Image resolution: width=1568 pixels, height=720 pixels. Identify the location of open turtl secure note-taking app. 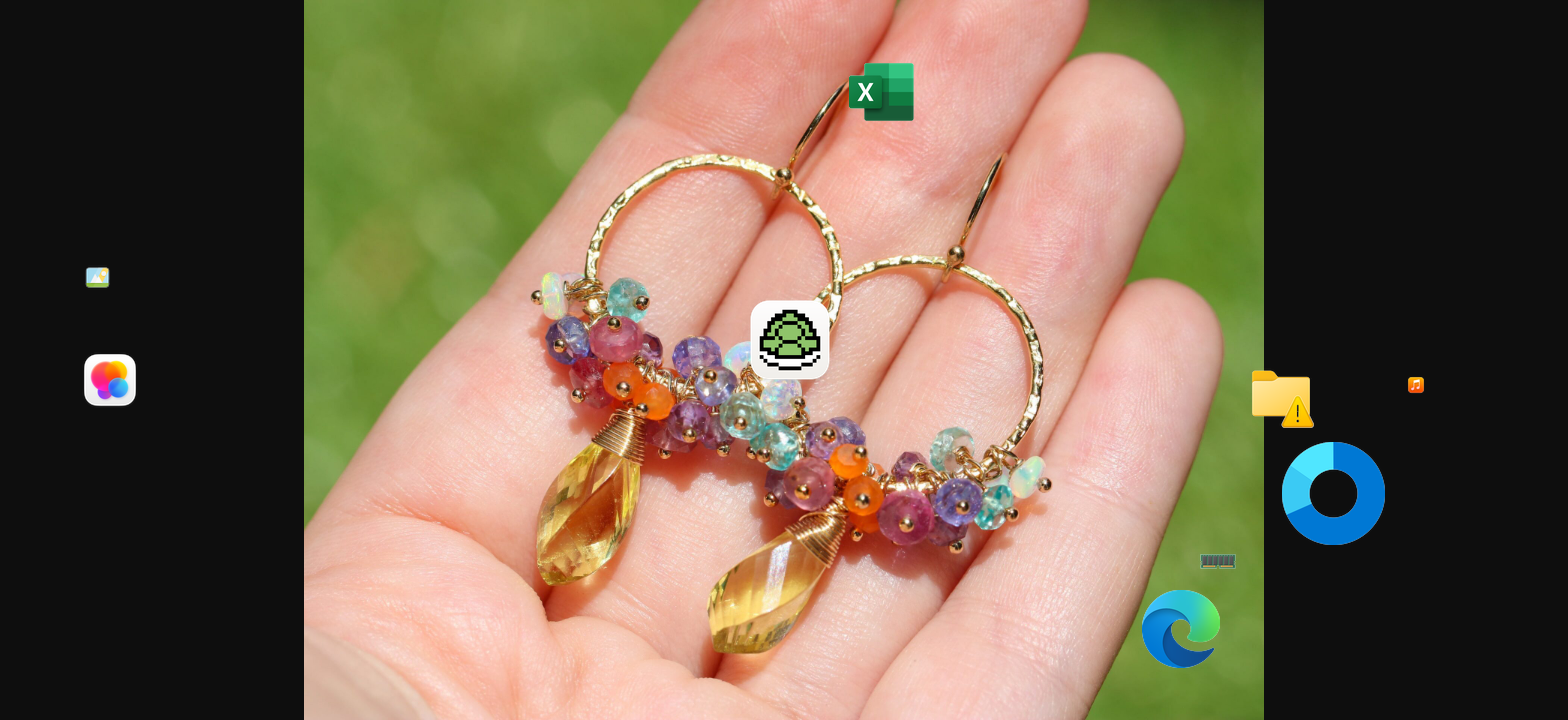
(790, 340).